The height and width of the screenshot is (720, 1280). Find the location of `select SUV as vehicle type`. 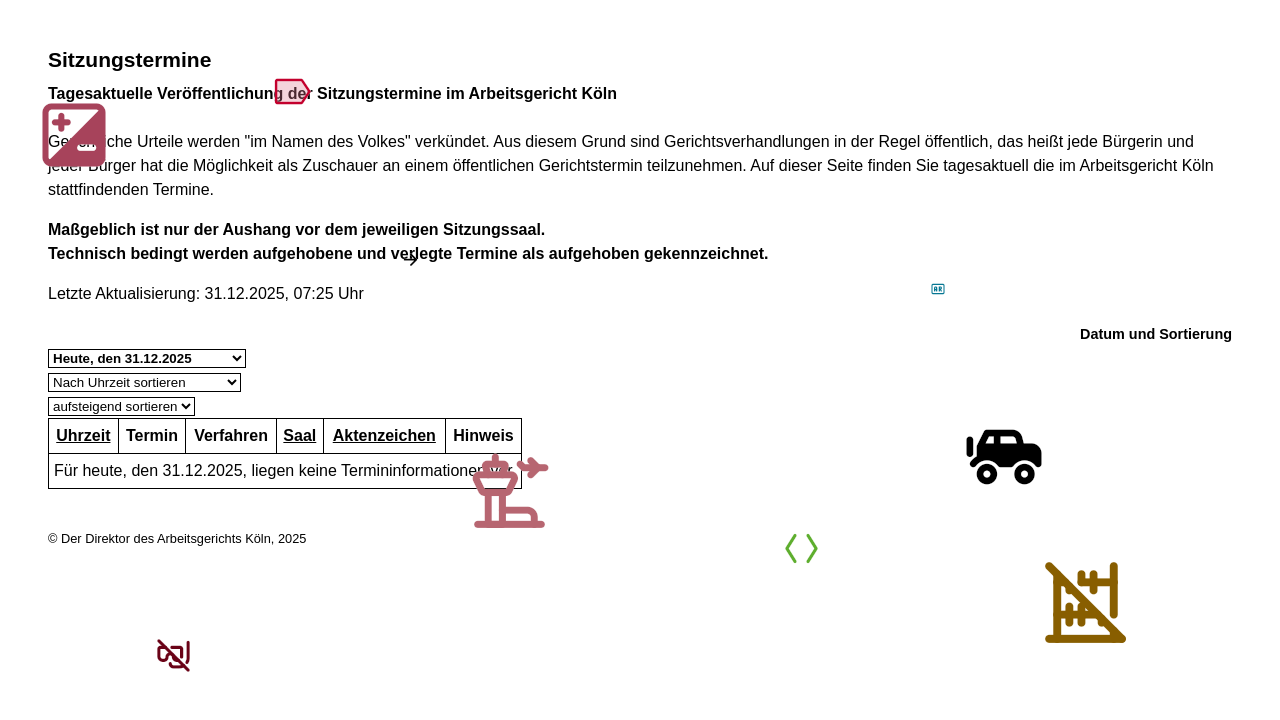

select SUV as vehicle type is located at coordinates (1004, 457).